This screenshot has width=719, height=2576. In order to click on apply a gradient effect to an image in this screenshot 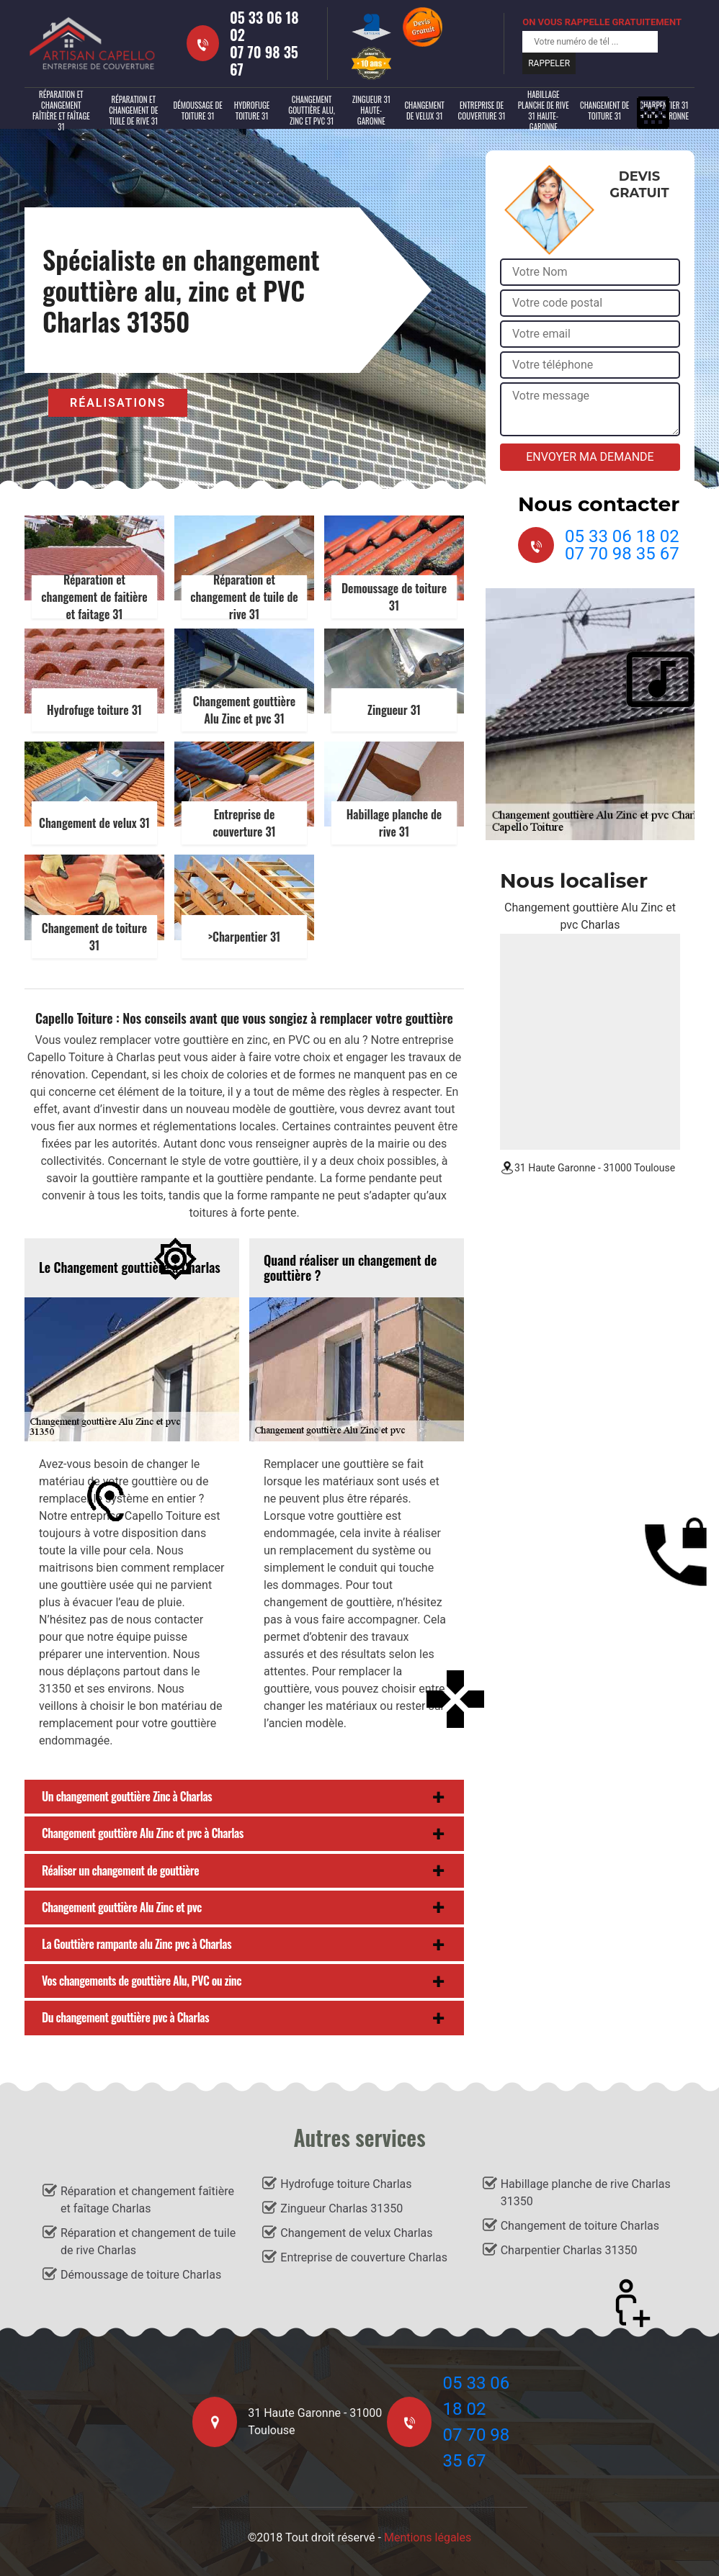, I will do `click(653, 112)`.